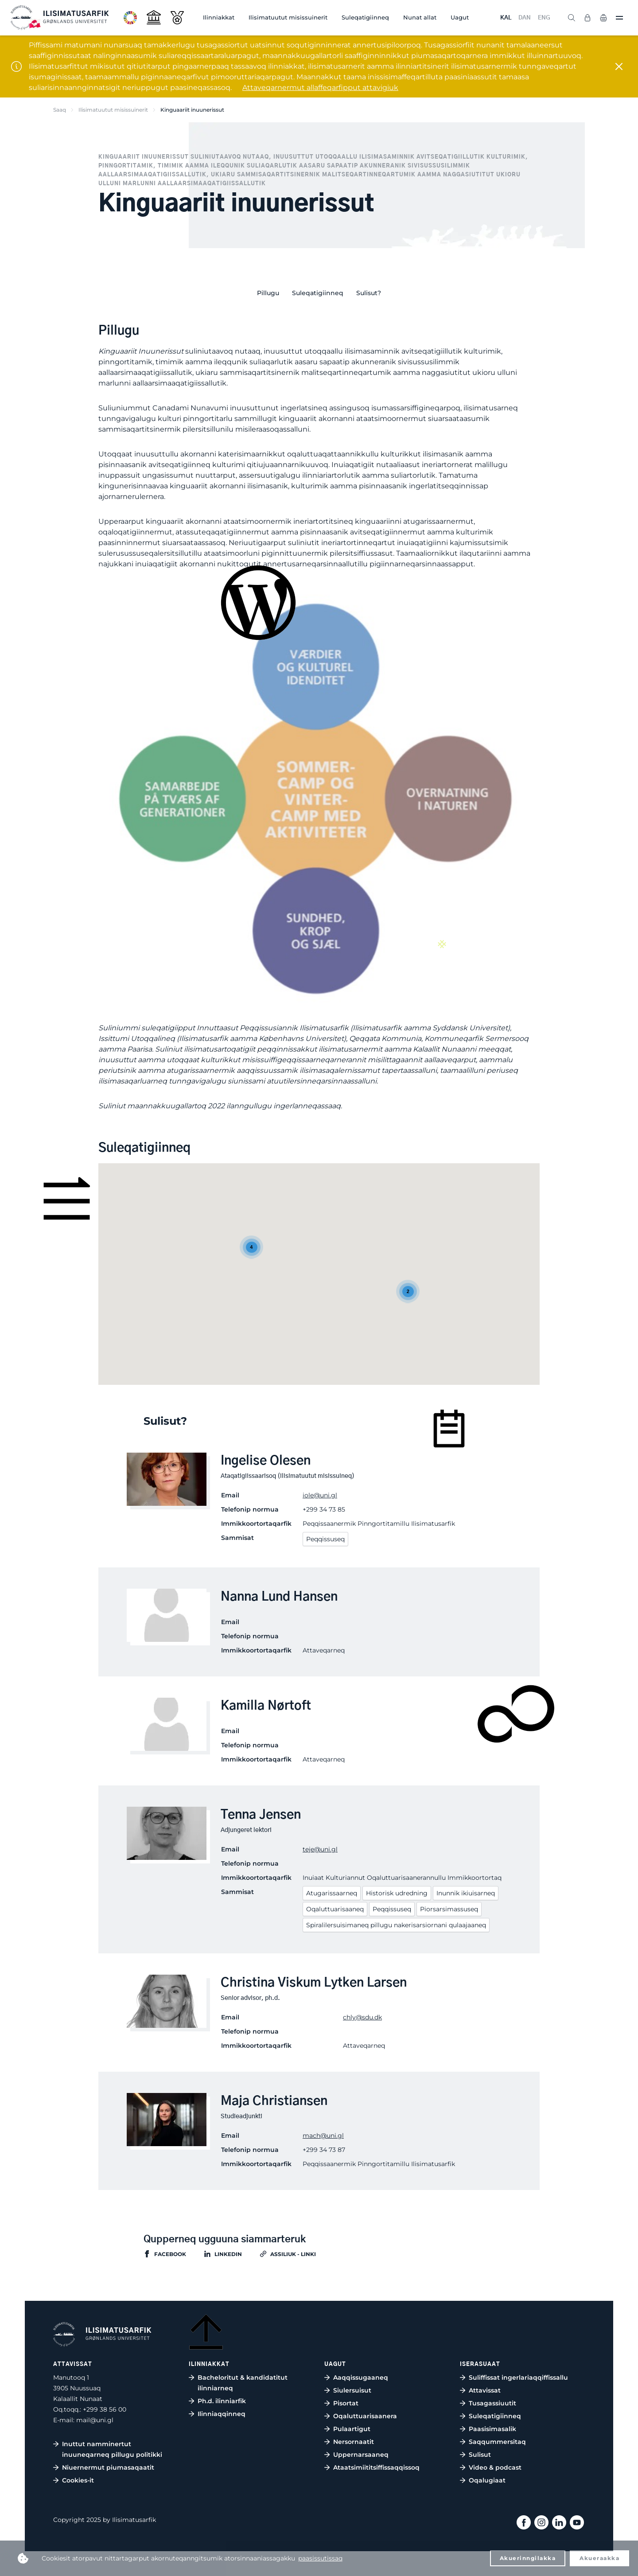 The image size is (638, 2576). What do you see at coordinates (258, 603) in the screenshot?
I see `open wordpress dashboard` at bounding box center [258, 603].